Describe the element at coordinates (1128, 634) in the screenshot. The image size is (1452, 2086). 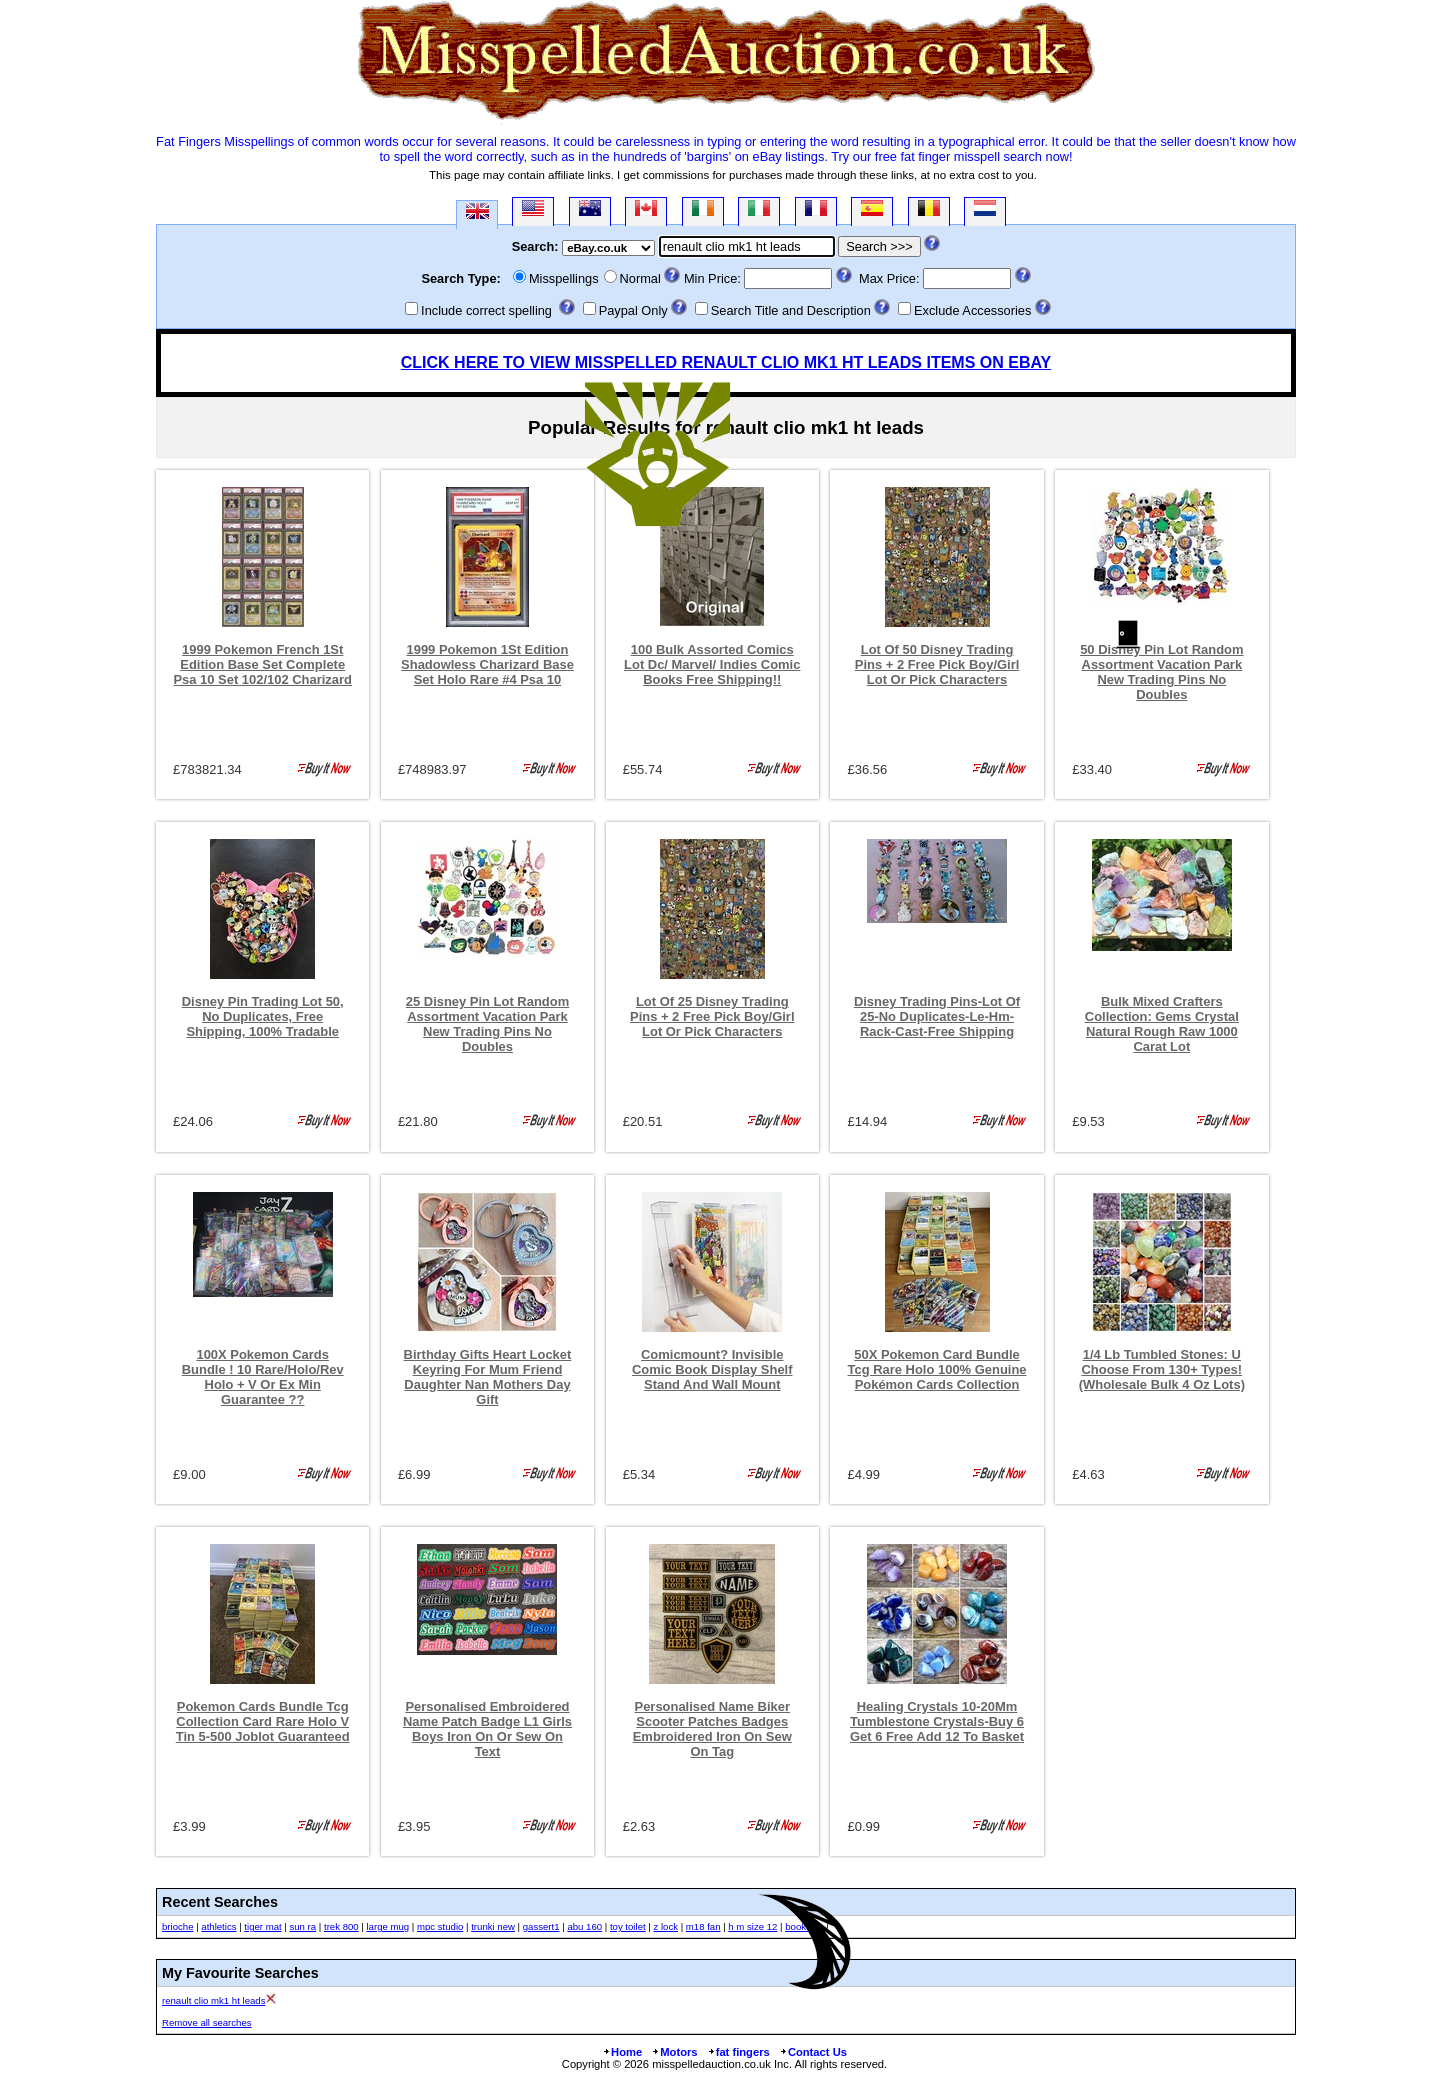
I see `exit the current screen or application` at that location.